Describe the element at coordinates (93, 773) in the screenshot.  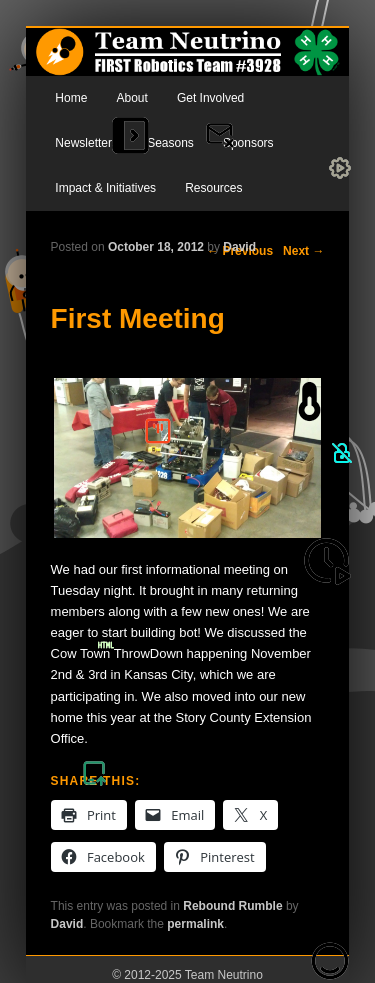
I see `upload content to tablet device` at that location.